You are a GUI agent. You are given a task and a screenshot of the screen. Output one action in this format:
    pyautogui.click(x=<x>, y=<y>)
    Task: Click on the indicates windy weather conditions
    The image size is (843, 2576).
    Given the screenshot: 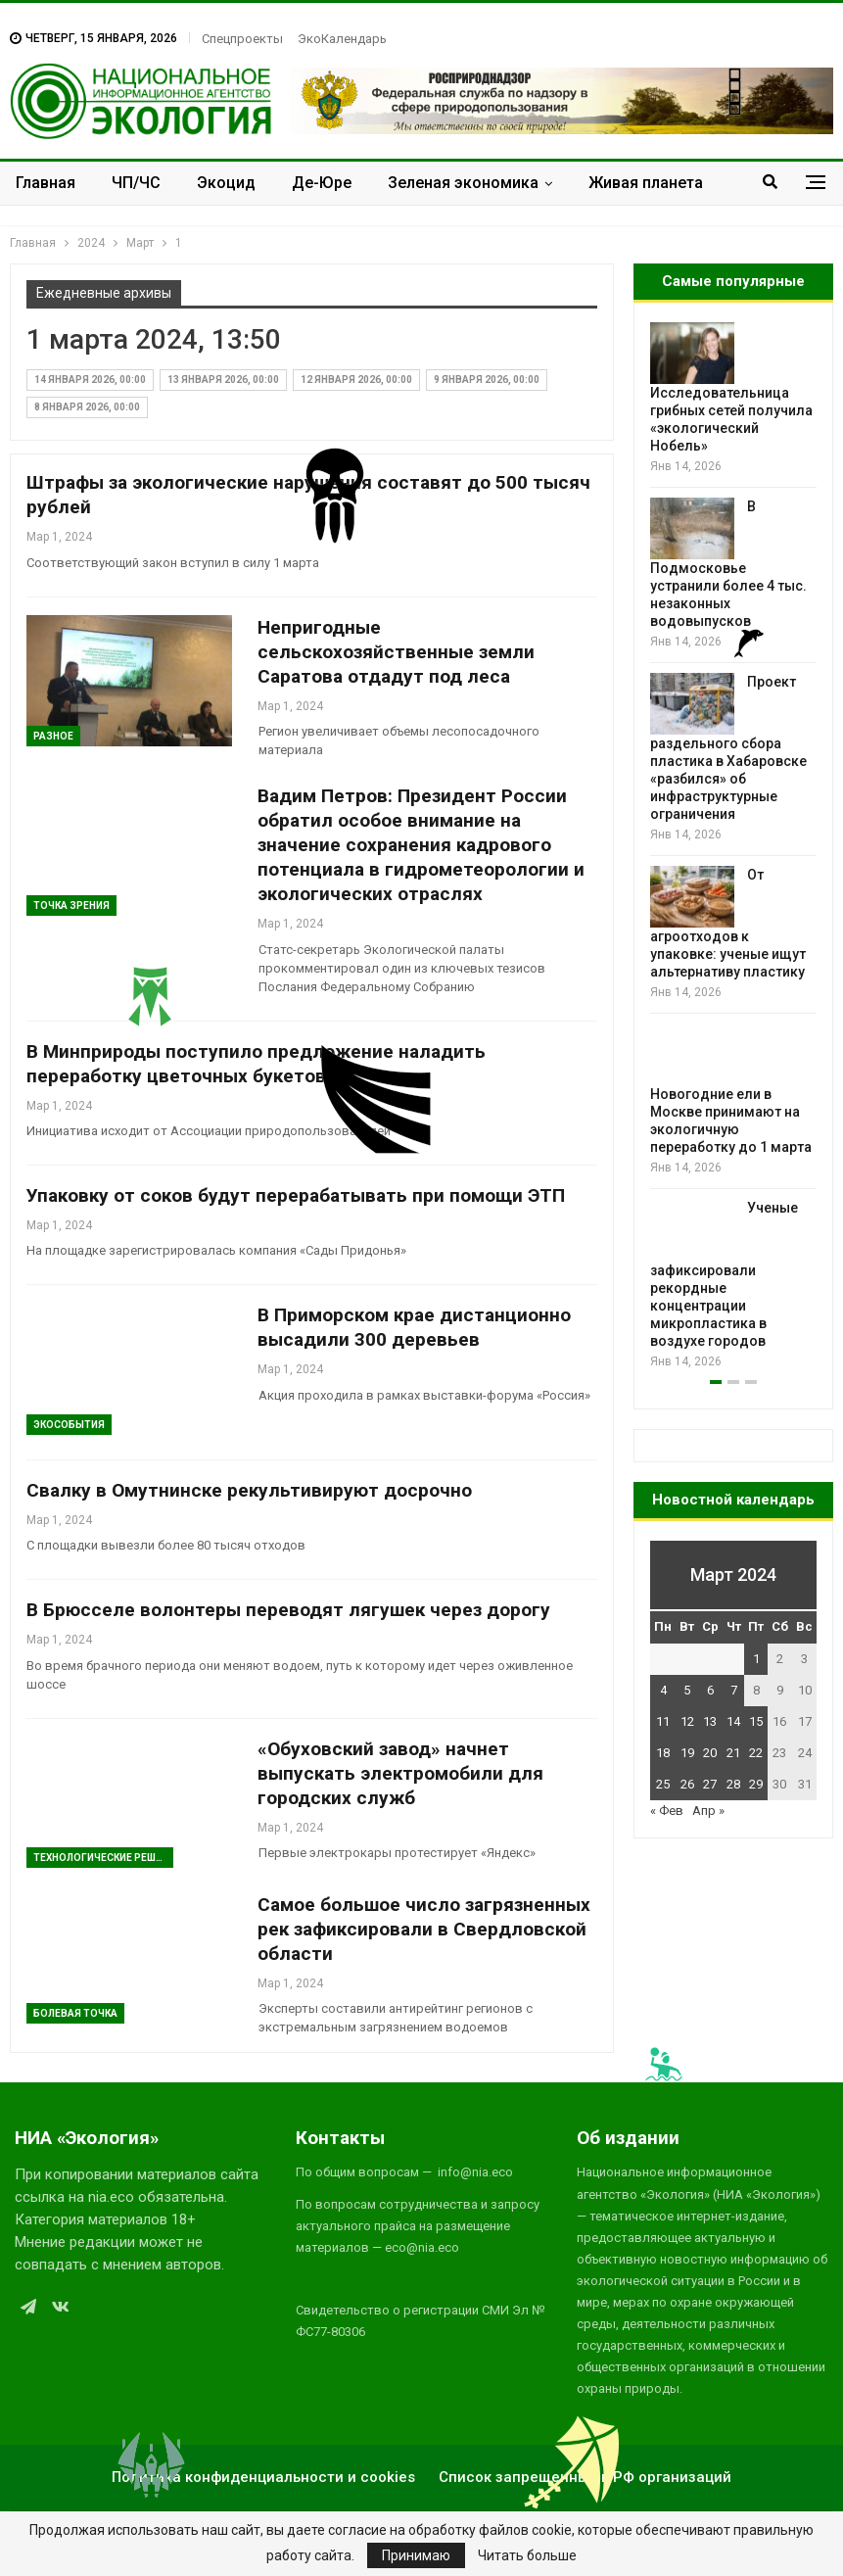 What is the action you would take?
    pyautogui.click(x=376, y=1099)
    